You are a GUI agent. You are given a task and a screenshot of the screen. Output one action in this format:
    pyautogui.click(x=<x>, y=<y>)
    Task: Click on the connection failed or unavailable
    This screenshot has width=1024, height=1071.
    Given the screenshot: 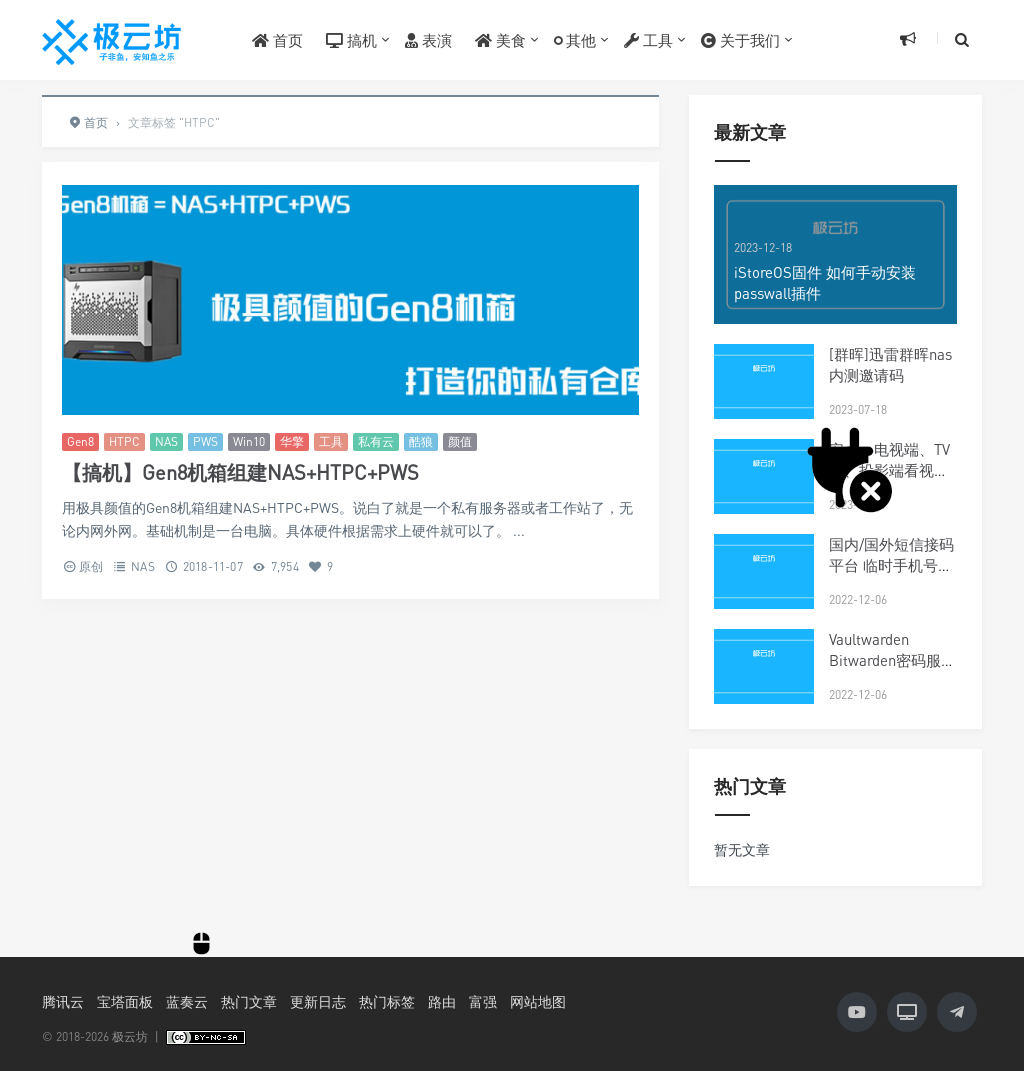 What is the action you would take?
    pyautogui.click(x=845, y=470)
    